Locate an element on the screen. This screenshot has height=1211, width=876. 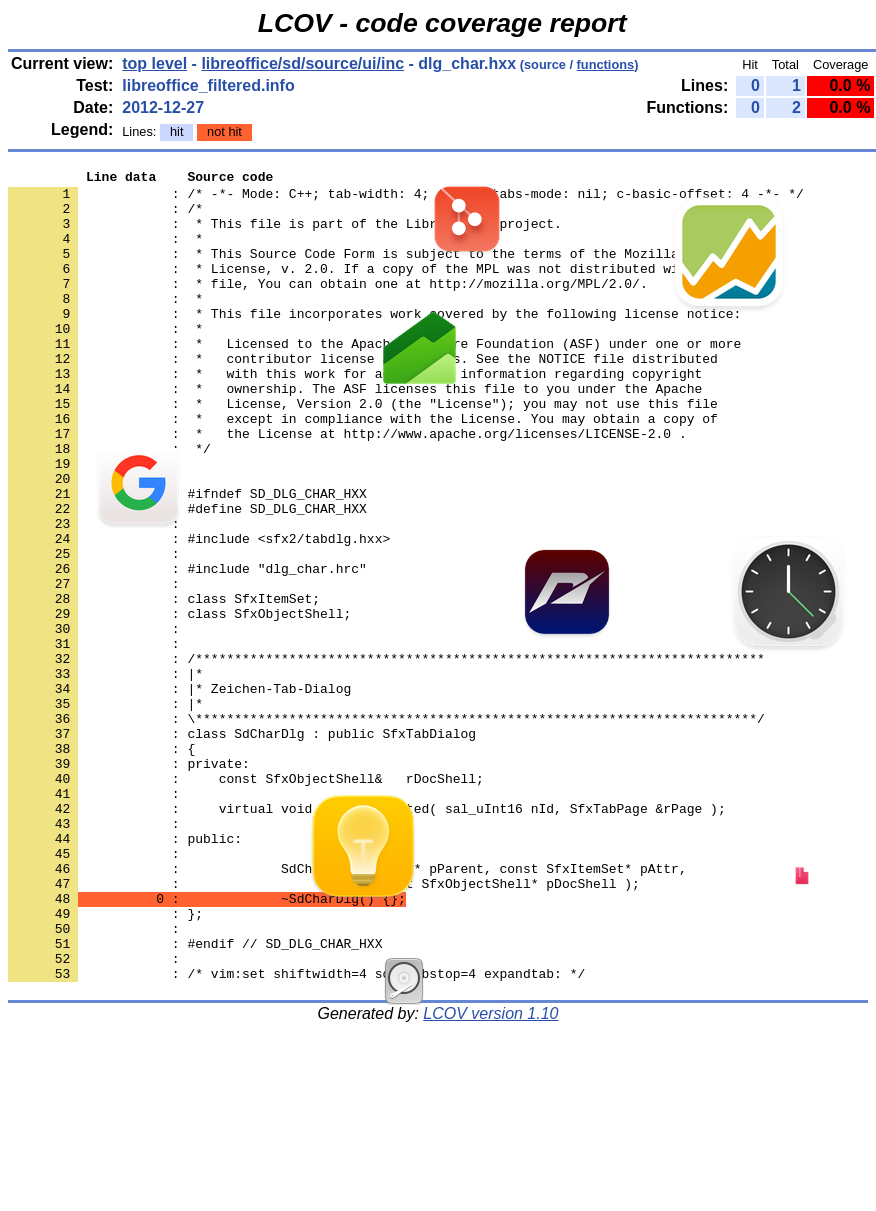
open go for it productivity app is located at coordinates (788, 591).